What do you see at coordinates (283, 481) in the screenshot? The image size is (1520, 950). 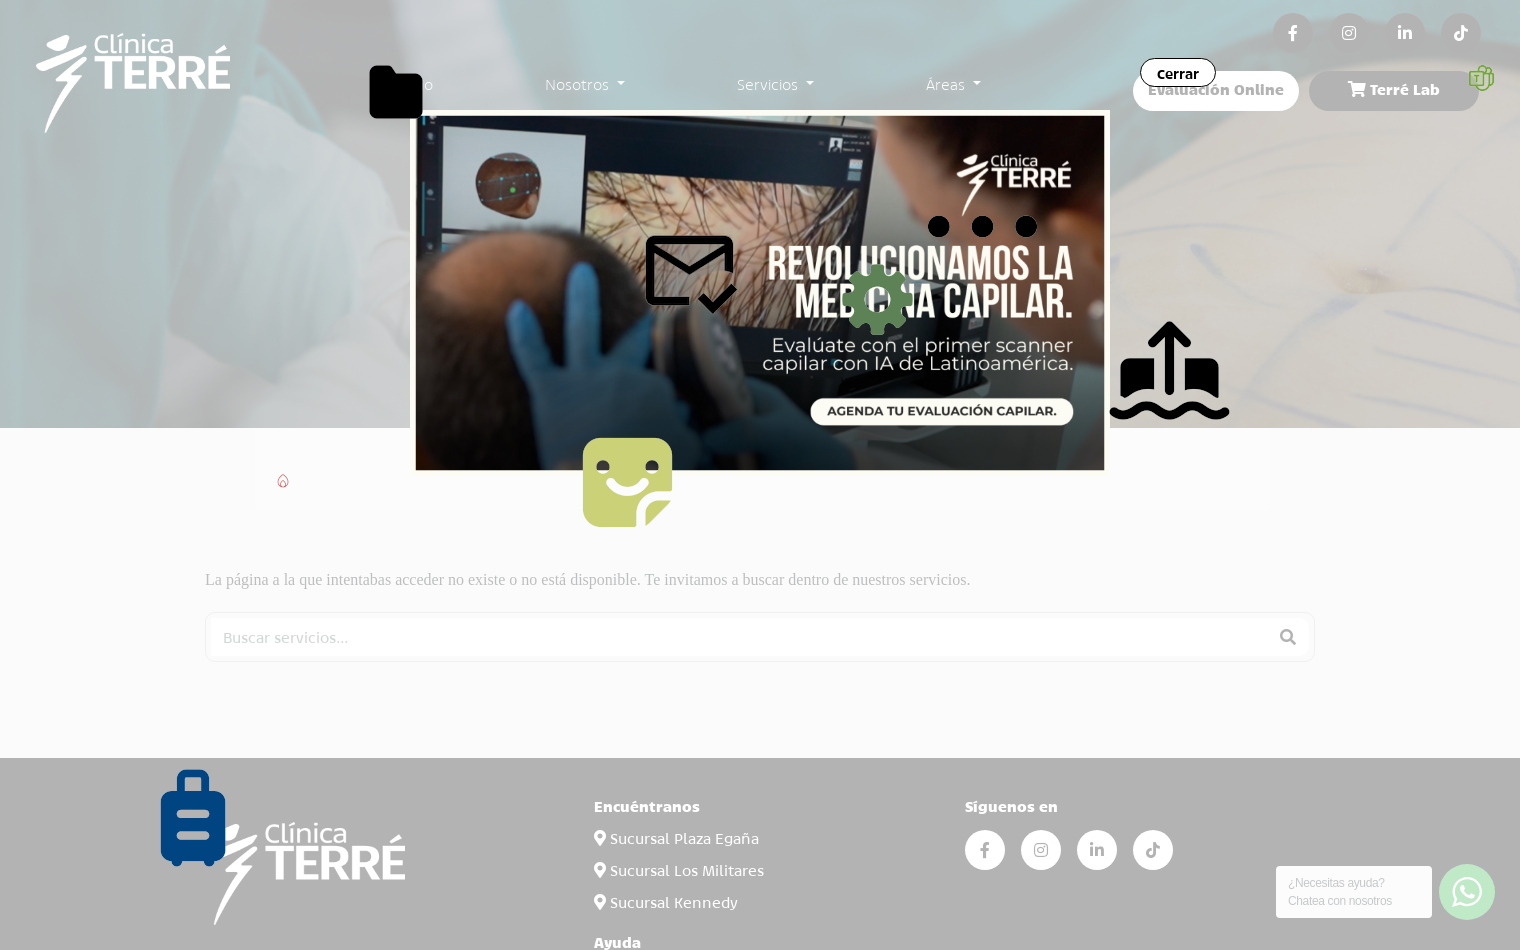 I see `indicates trending or popular content` at bounding box center [283, 481].